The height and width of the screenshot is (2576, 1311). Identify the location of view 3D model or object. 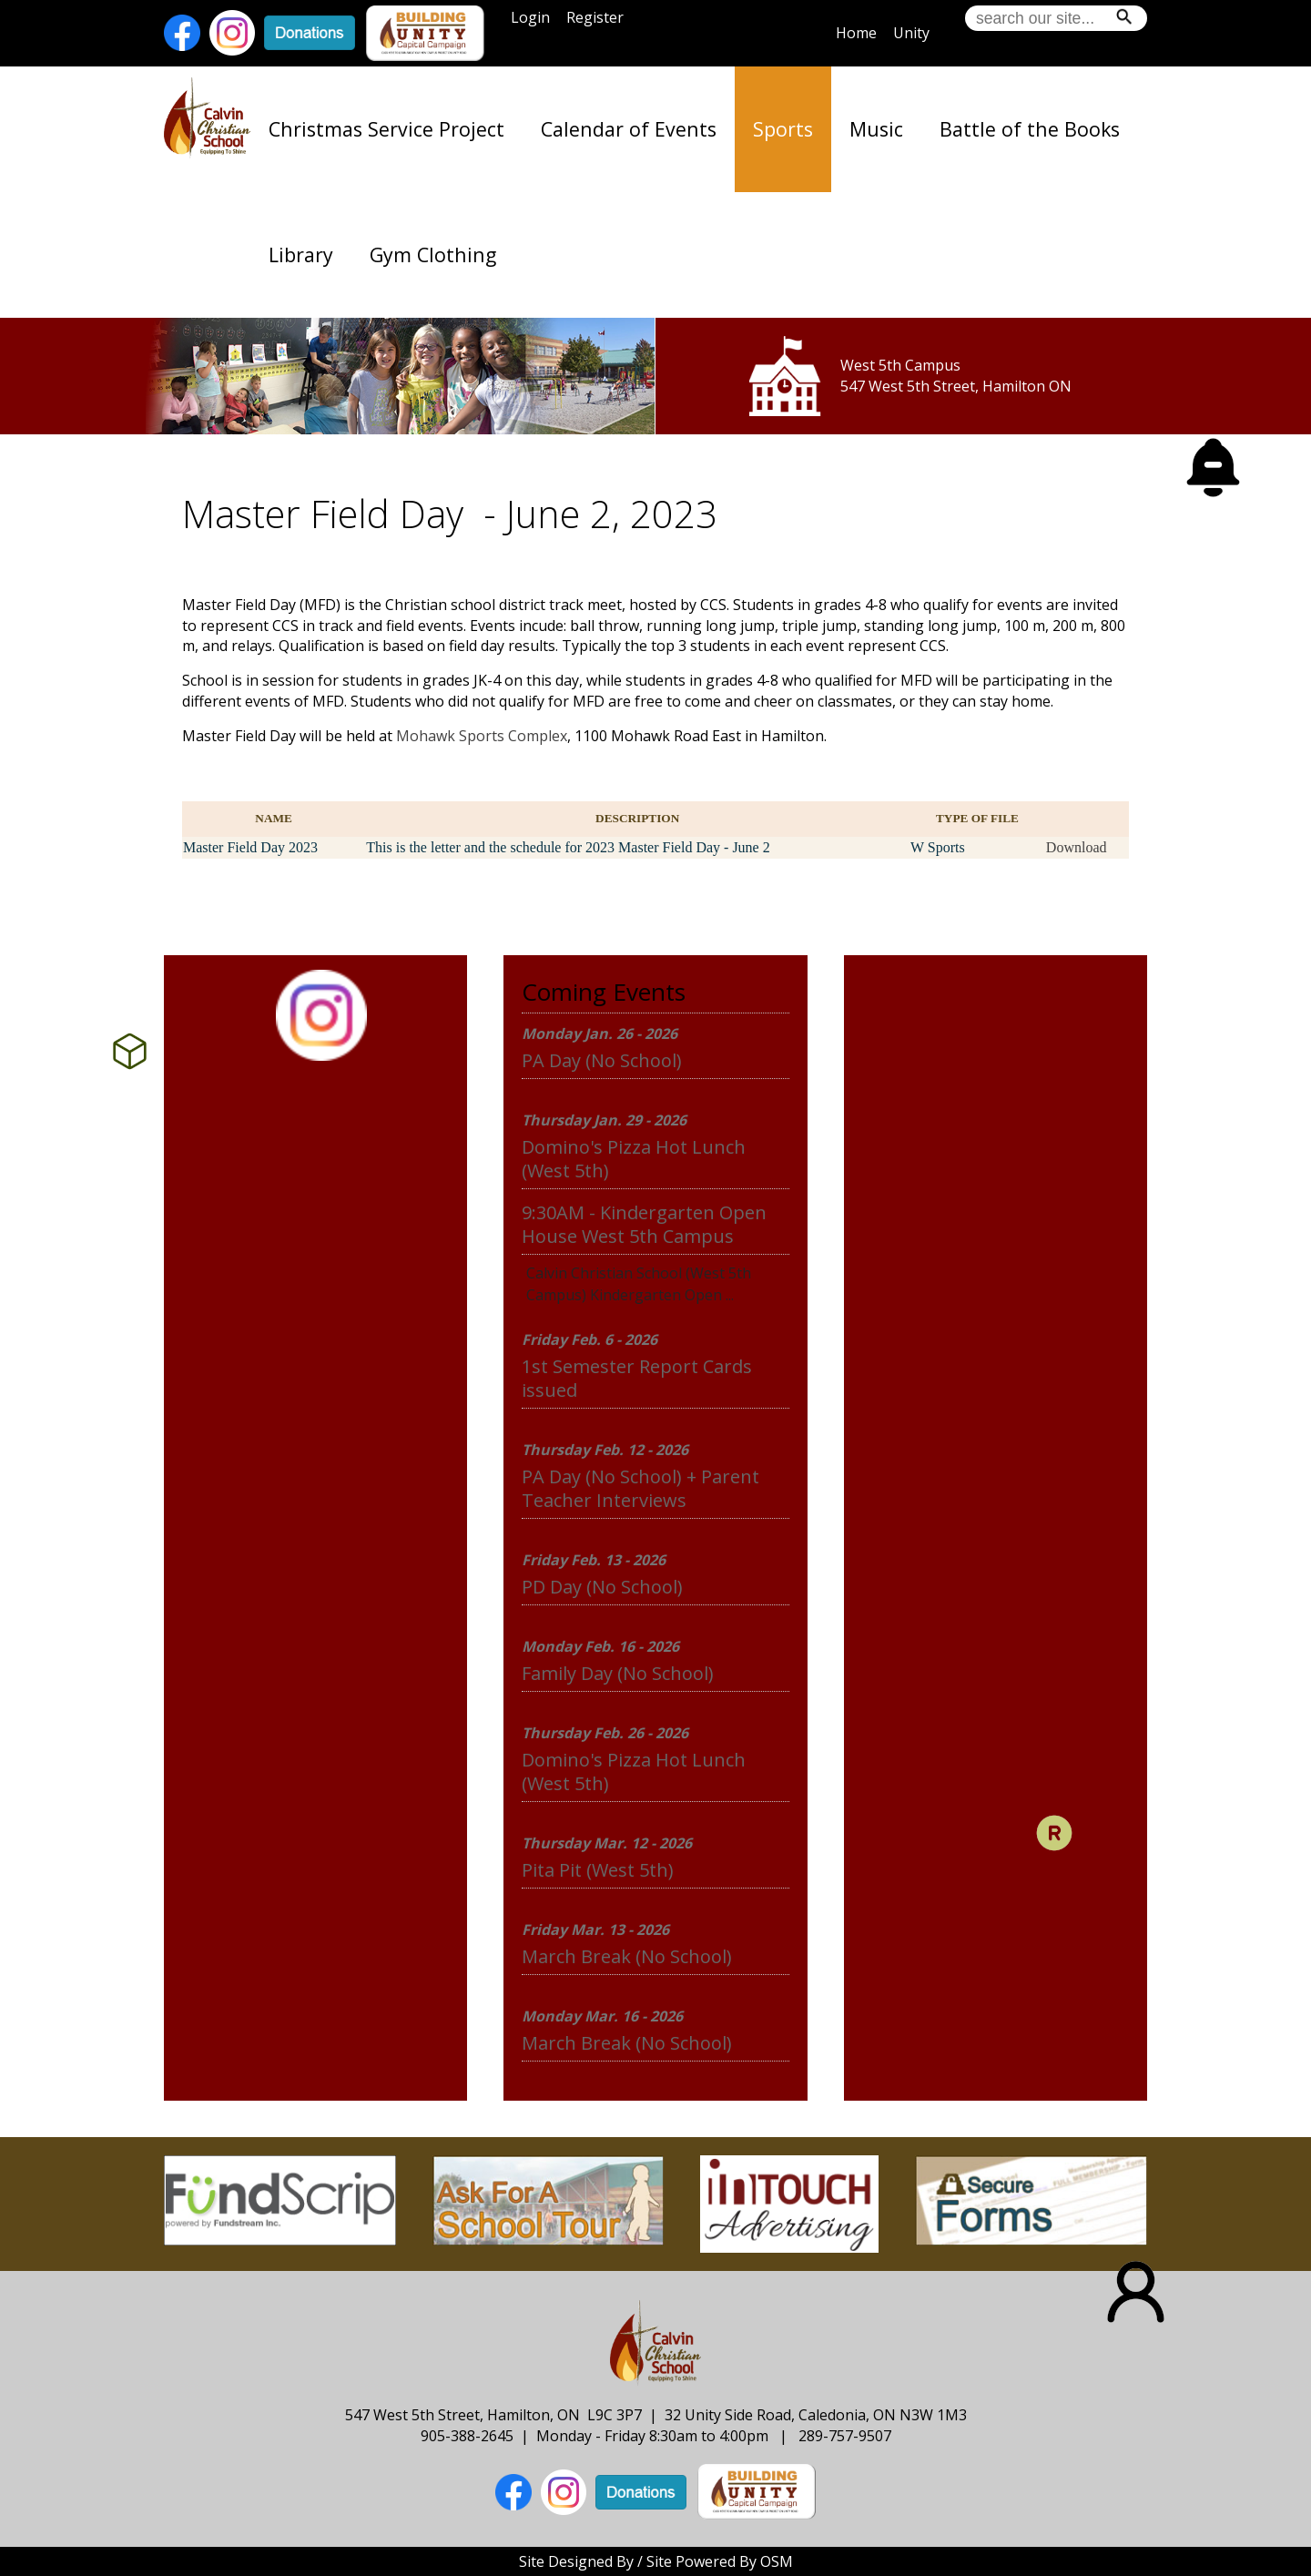
(129, 1051).